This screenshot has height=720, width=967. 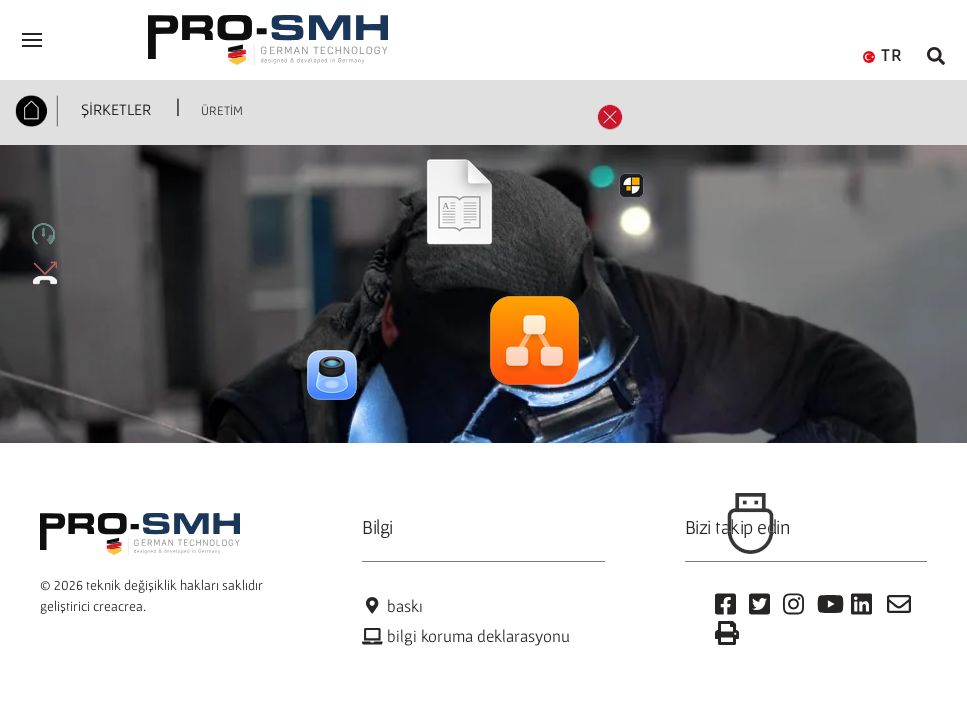 What do you see at coordinates (631, 185) in the screenshot?
I see `launch shapez 2 game` at bounding box center [631, 185].